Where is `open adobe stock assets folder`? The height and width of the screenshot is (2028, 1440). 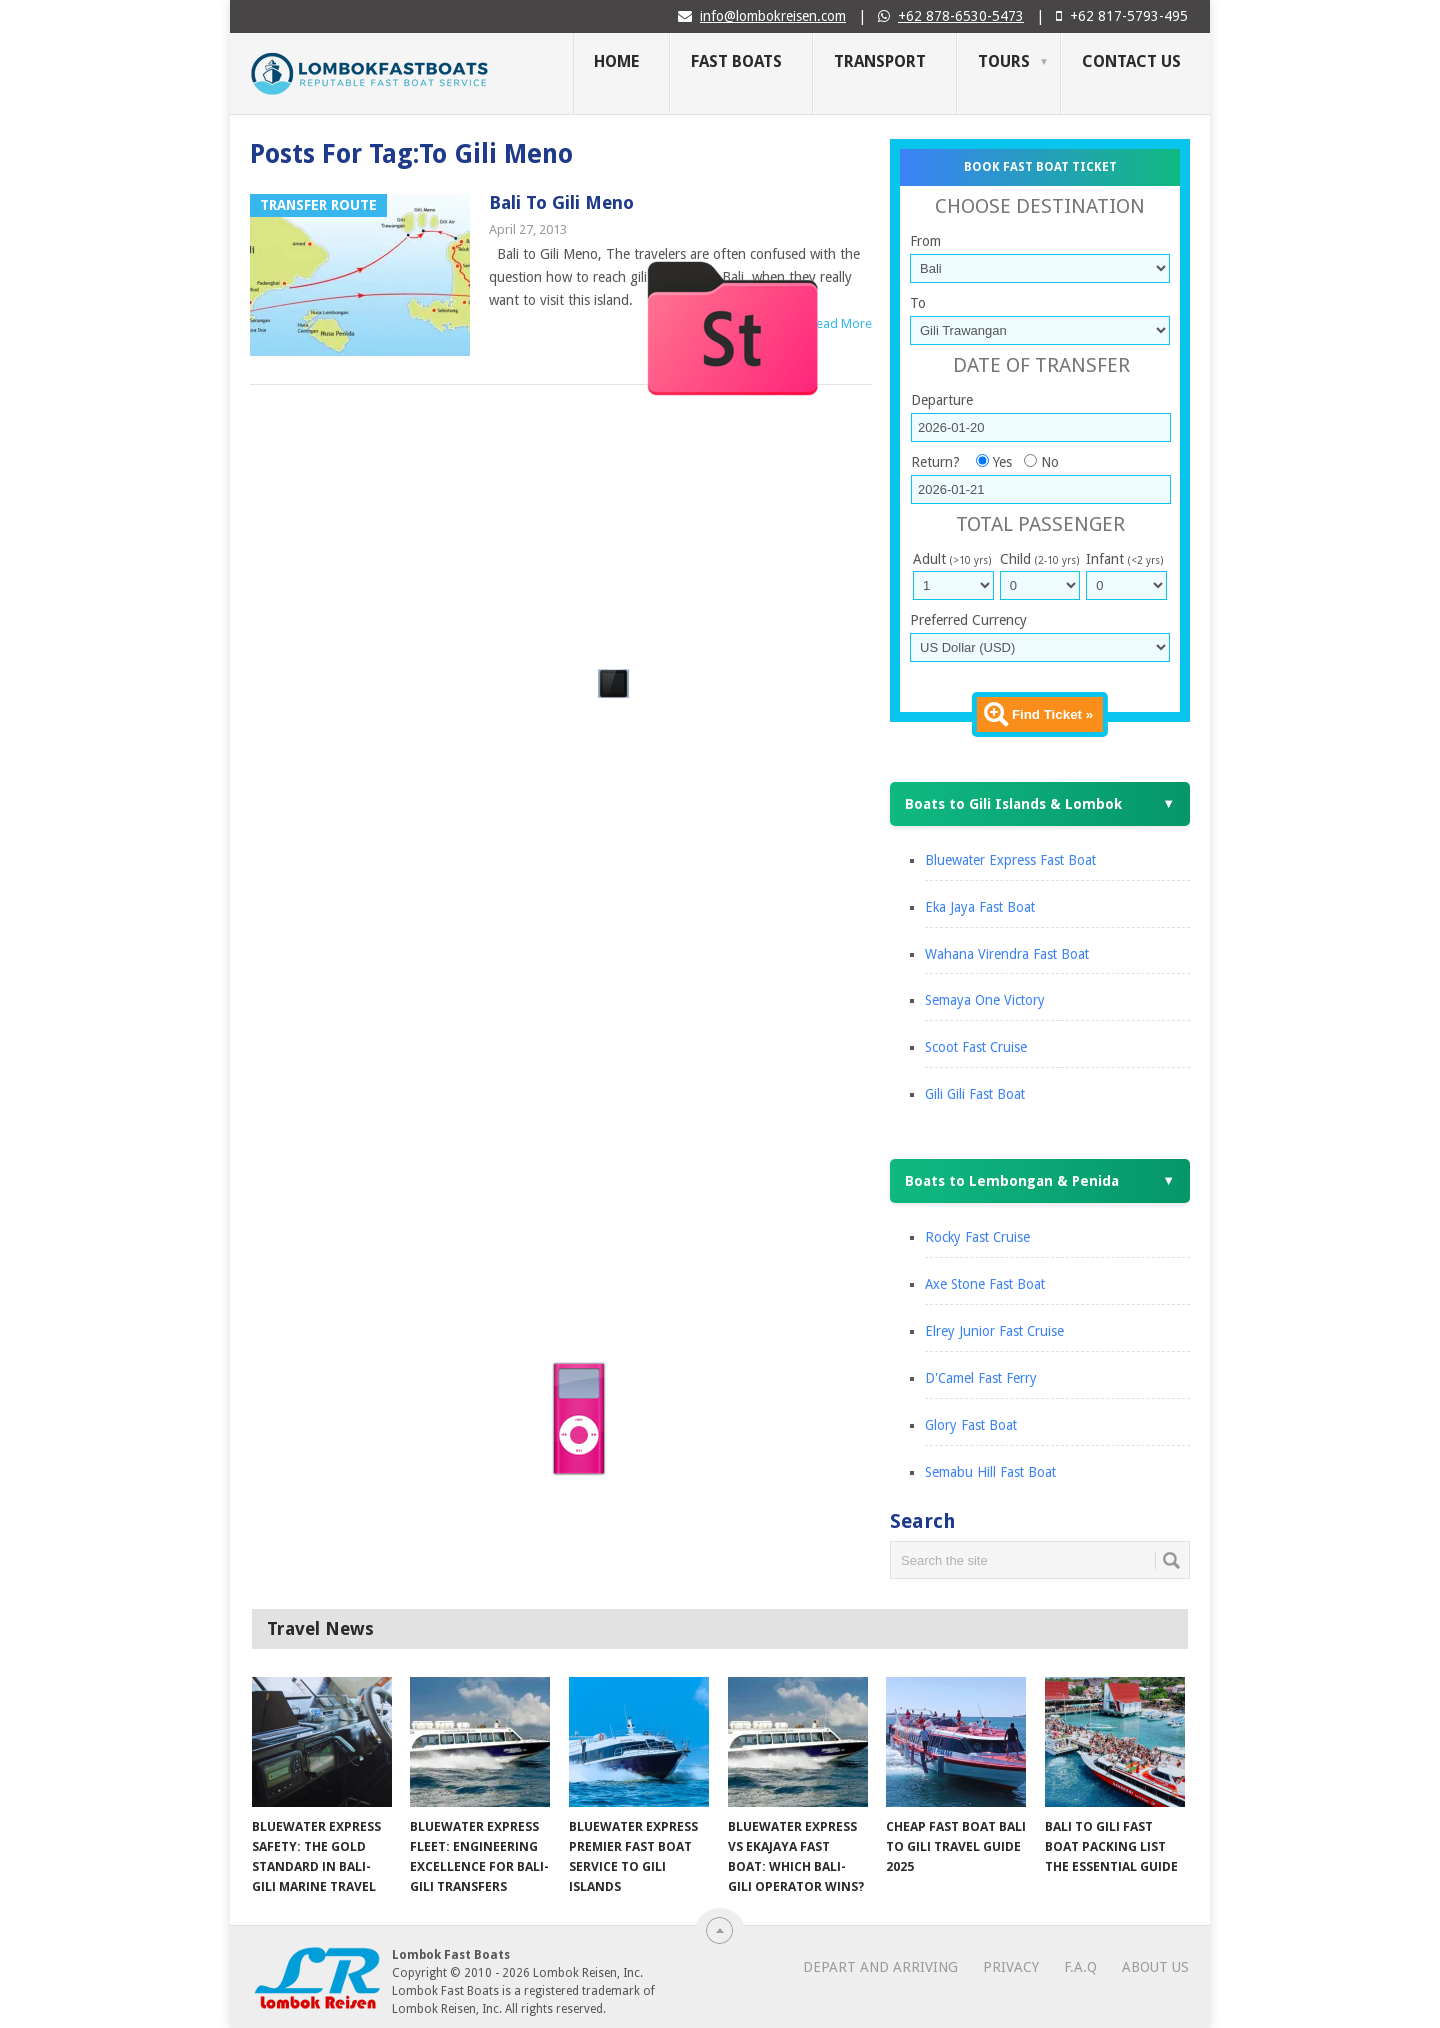
open adobe stock assets folder is located at coordinates (732, 333).